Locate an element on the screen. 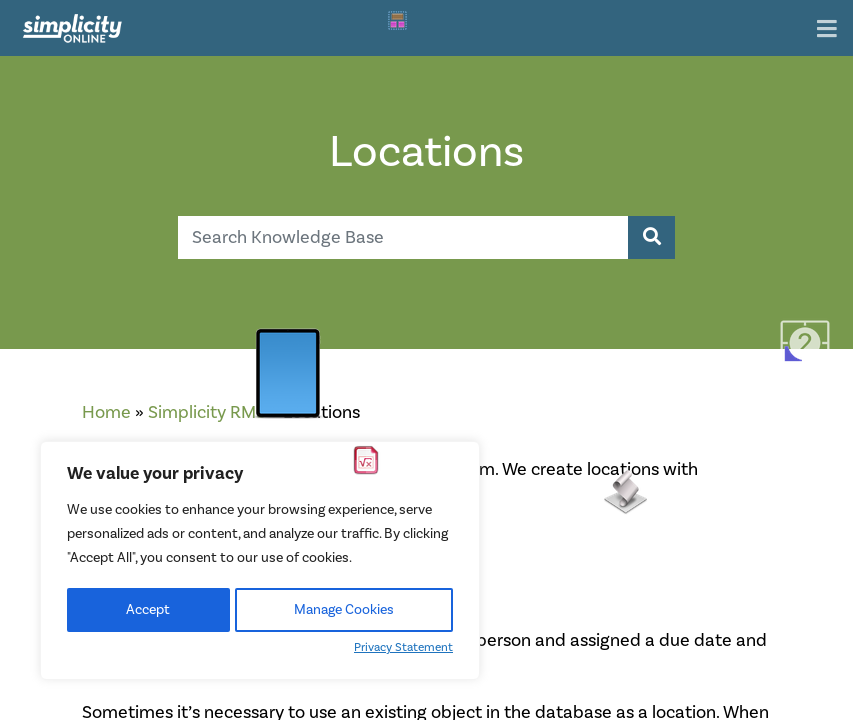 The height and width of the screenshot is (720, 853). iPad Air device icon is located at coordinates (288, 374).